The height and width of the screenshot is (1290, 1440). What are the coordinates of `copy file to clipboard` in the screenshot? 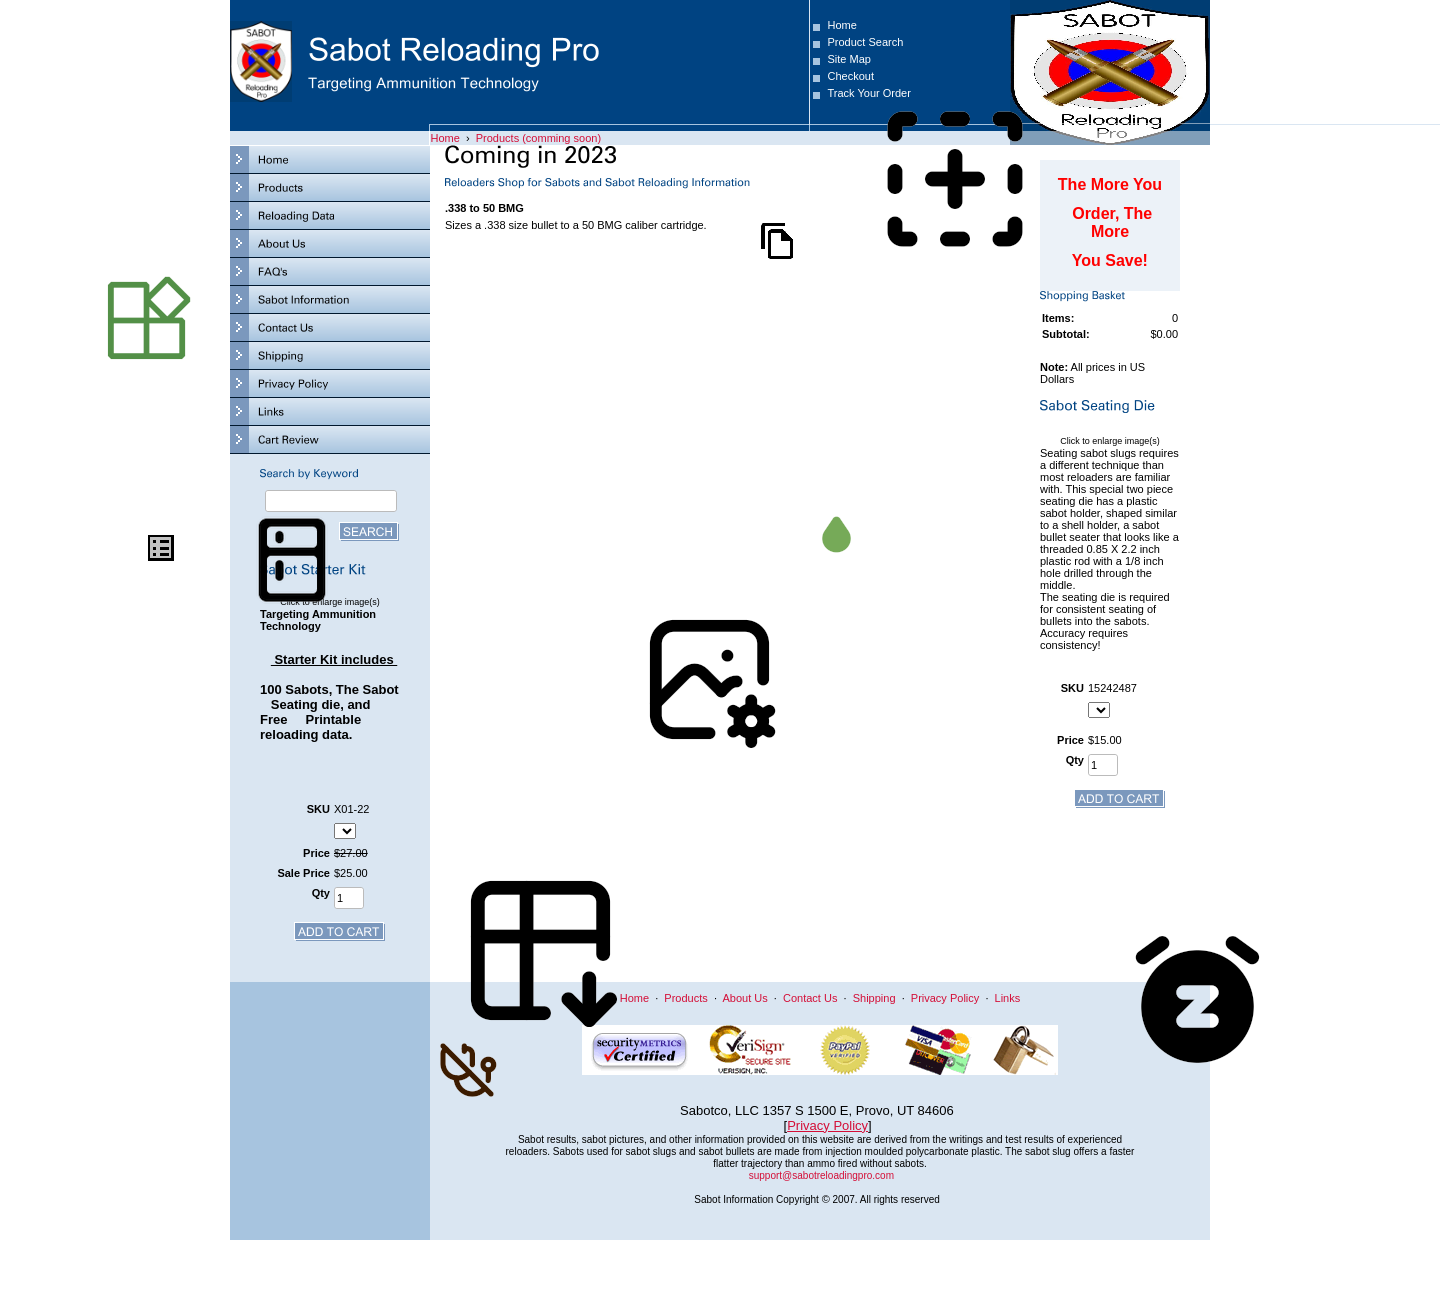 It's located at (778, 241).